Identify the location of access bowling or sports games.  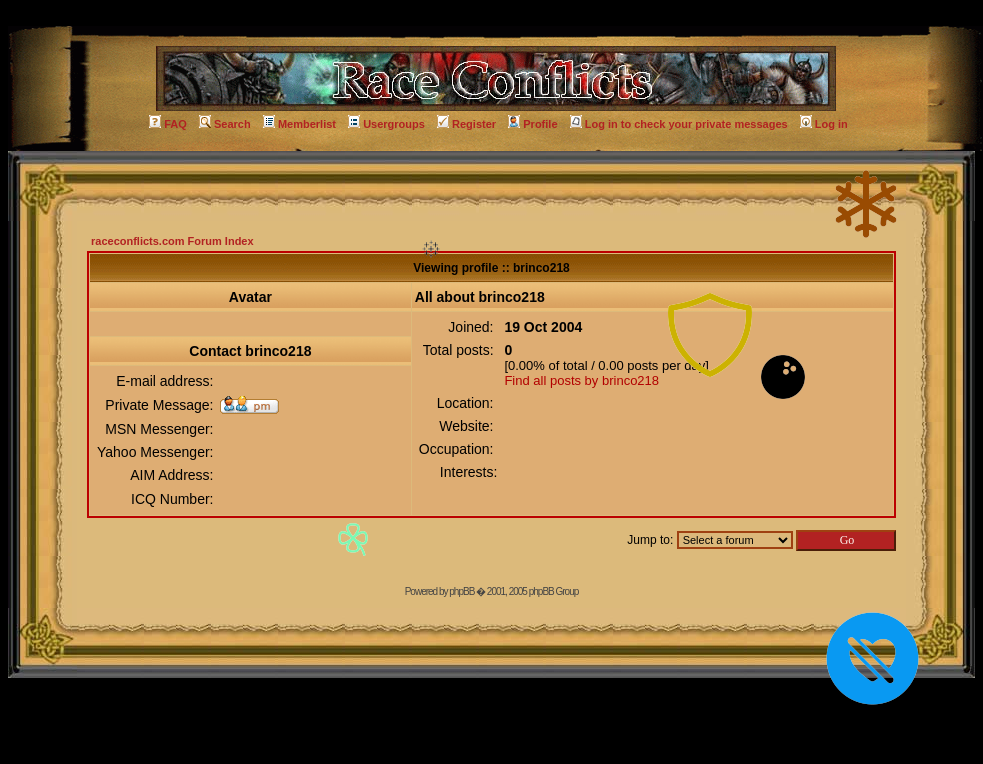
(783, 377).